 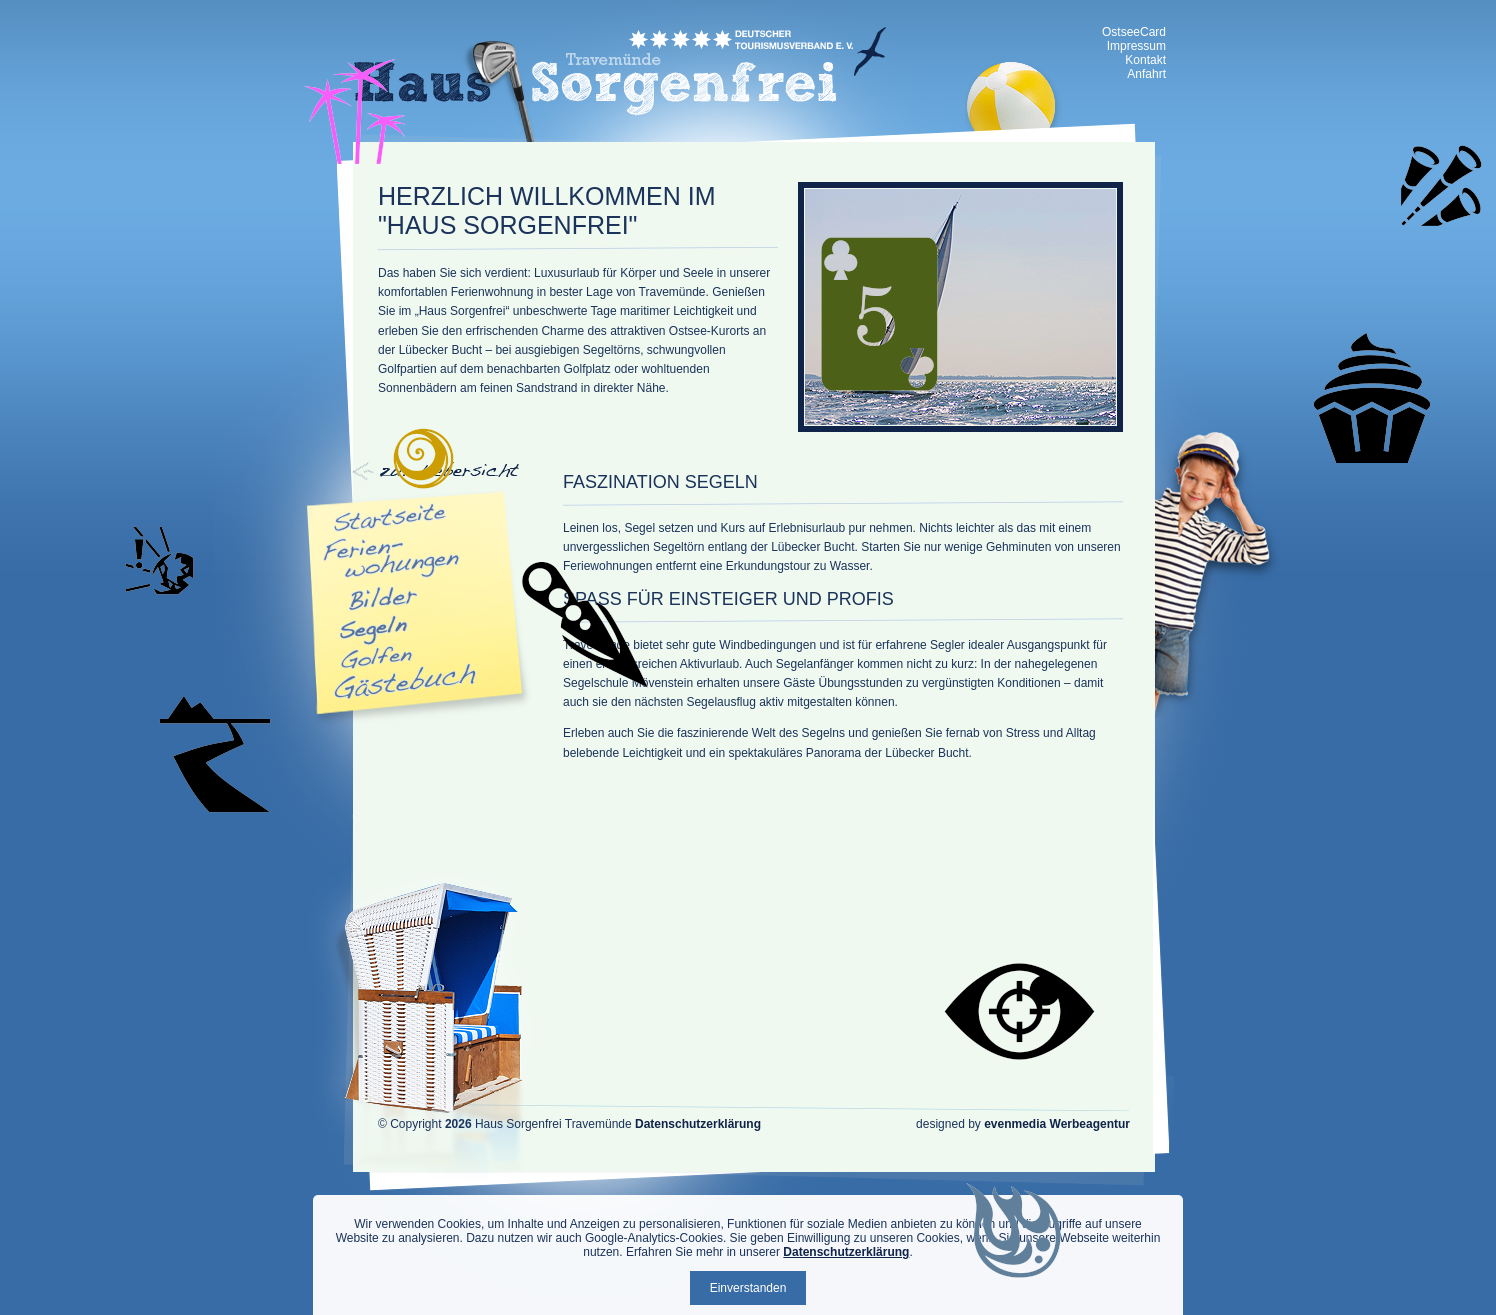 What do you see at coordinates (1019, 1011) in the screenshot?
I see `focus or target tracking mode` at bounding box center [1019, 1011].